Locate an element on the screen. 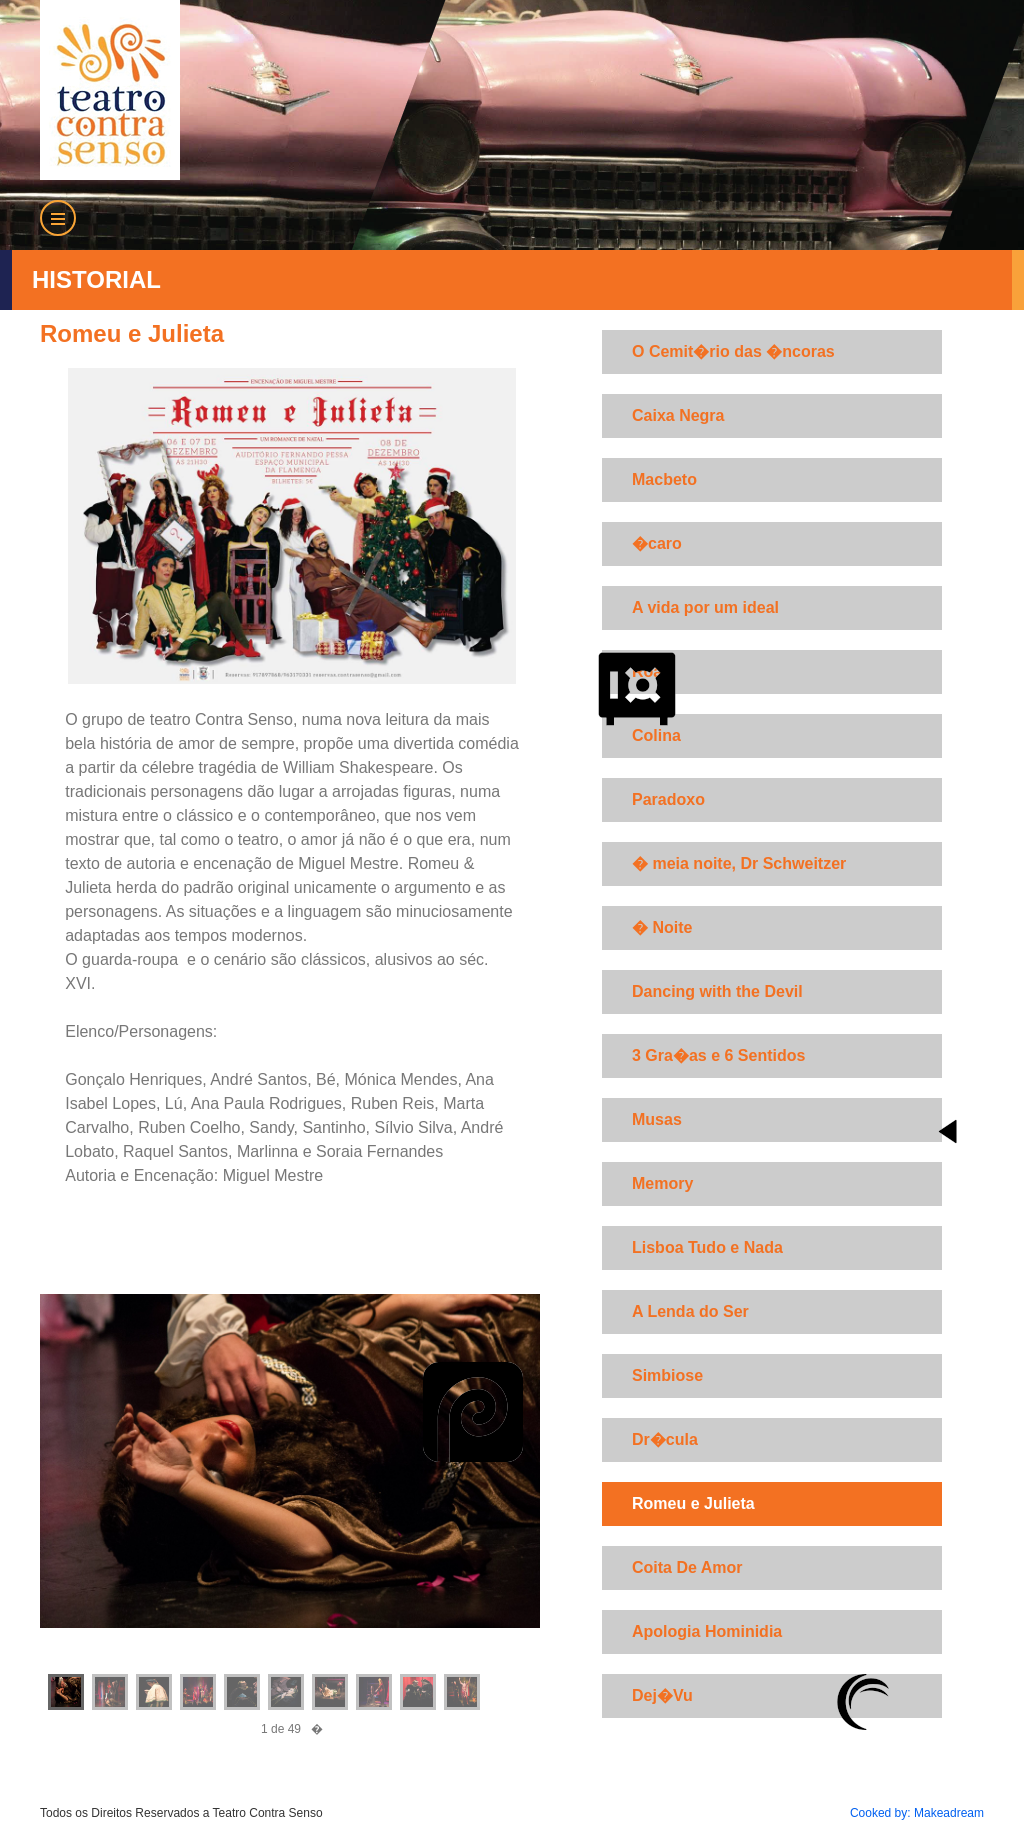 The image size is (1024, 1828). akamai technologies company logo is located at coordinates (863, 1702).